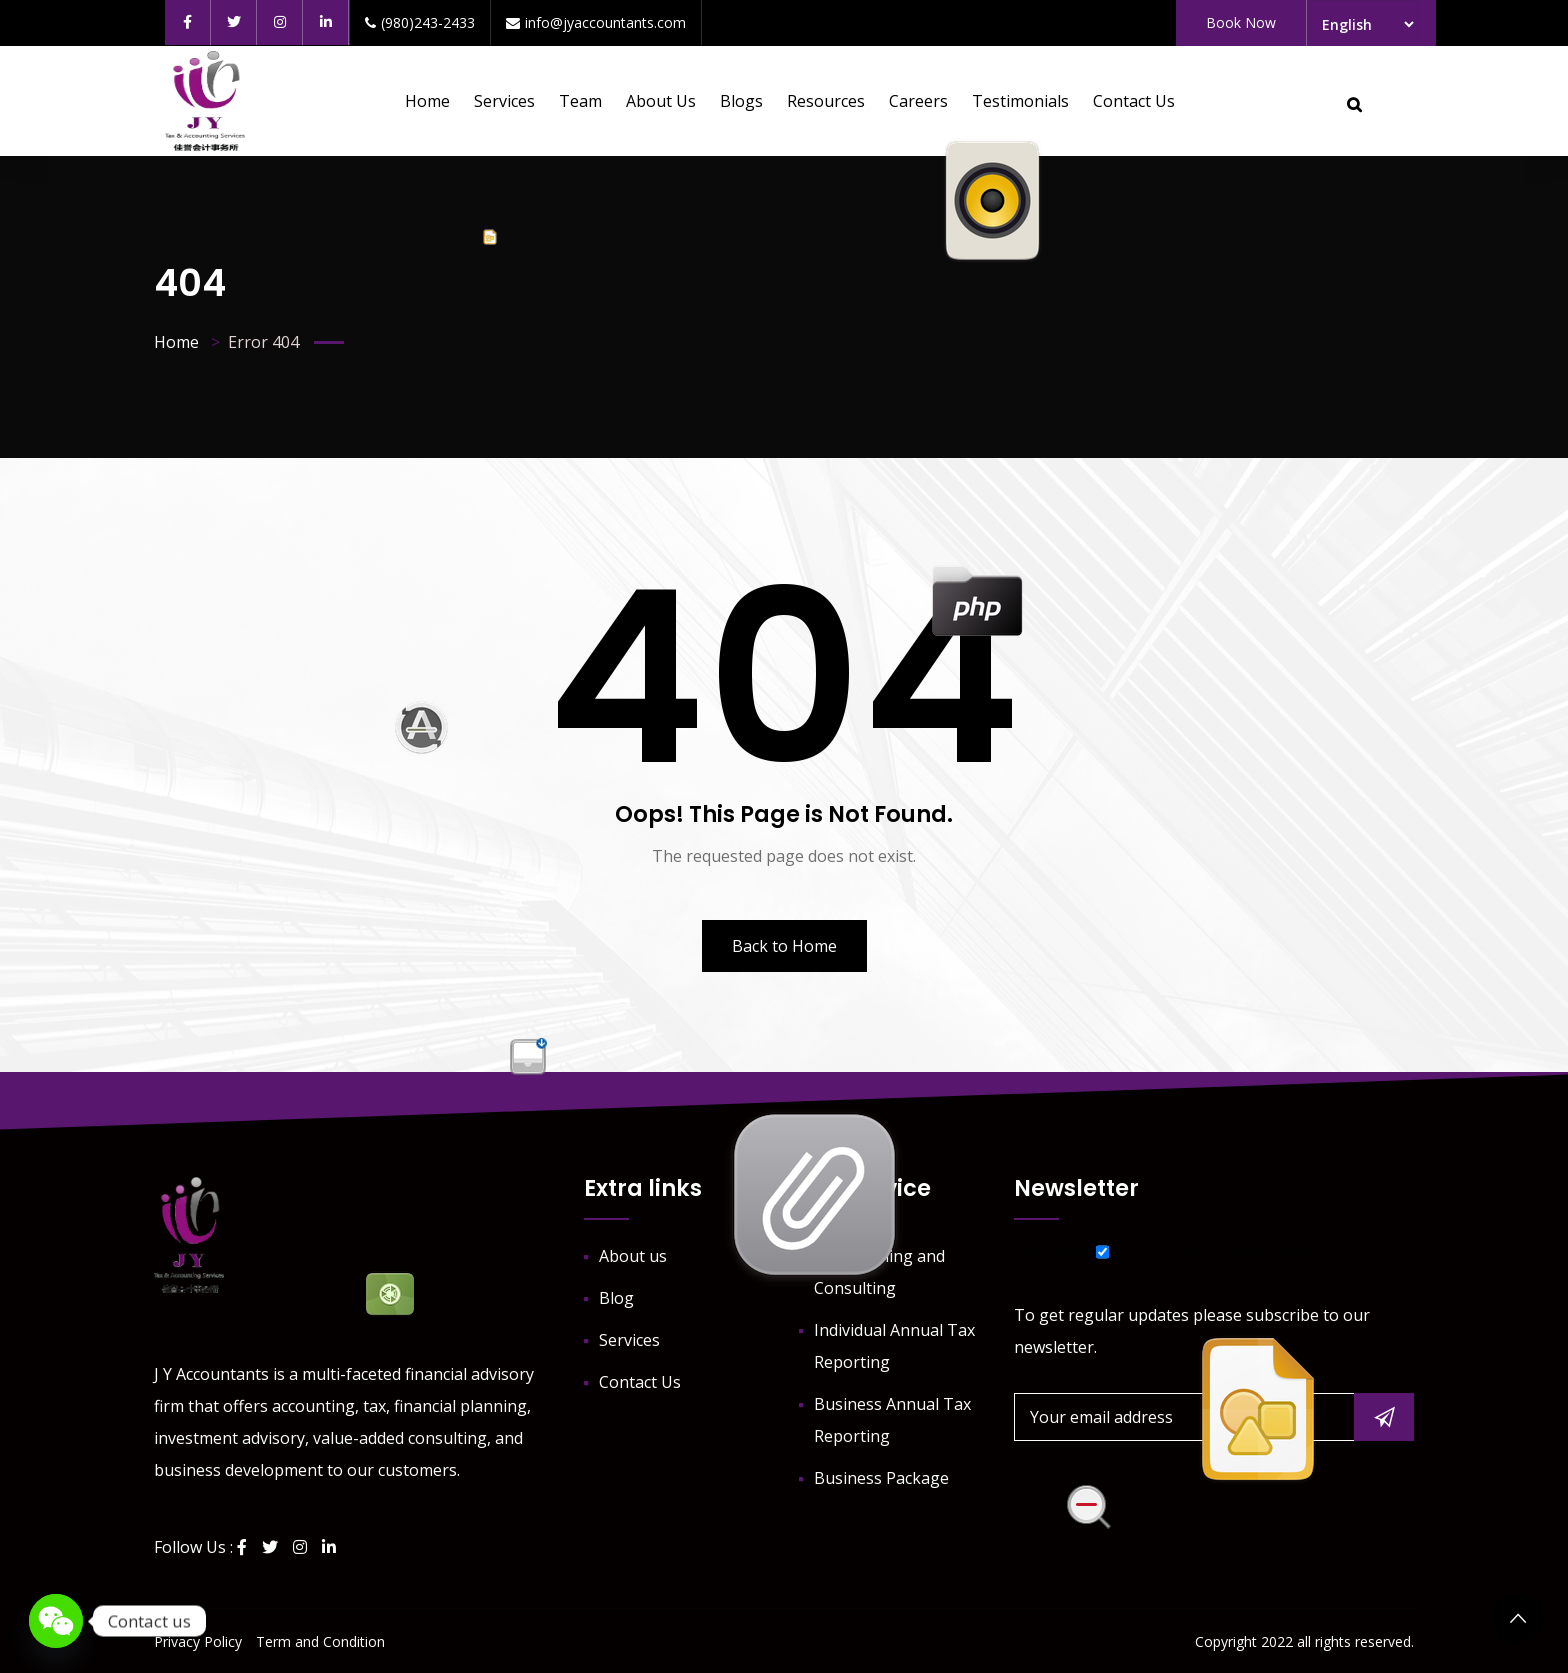  Describe the element at coordinates (814, 1197) in the screenshot. I see `open office or productivity applications` at that location.